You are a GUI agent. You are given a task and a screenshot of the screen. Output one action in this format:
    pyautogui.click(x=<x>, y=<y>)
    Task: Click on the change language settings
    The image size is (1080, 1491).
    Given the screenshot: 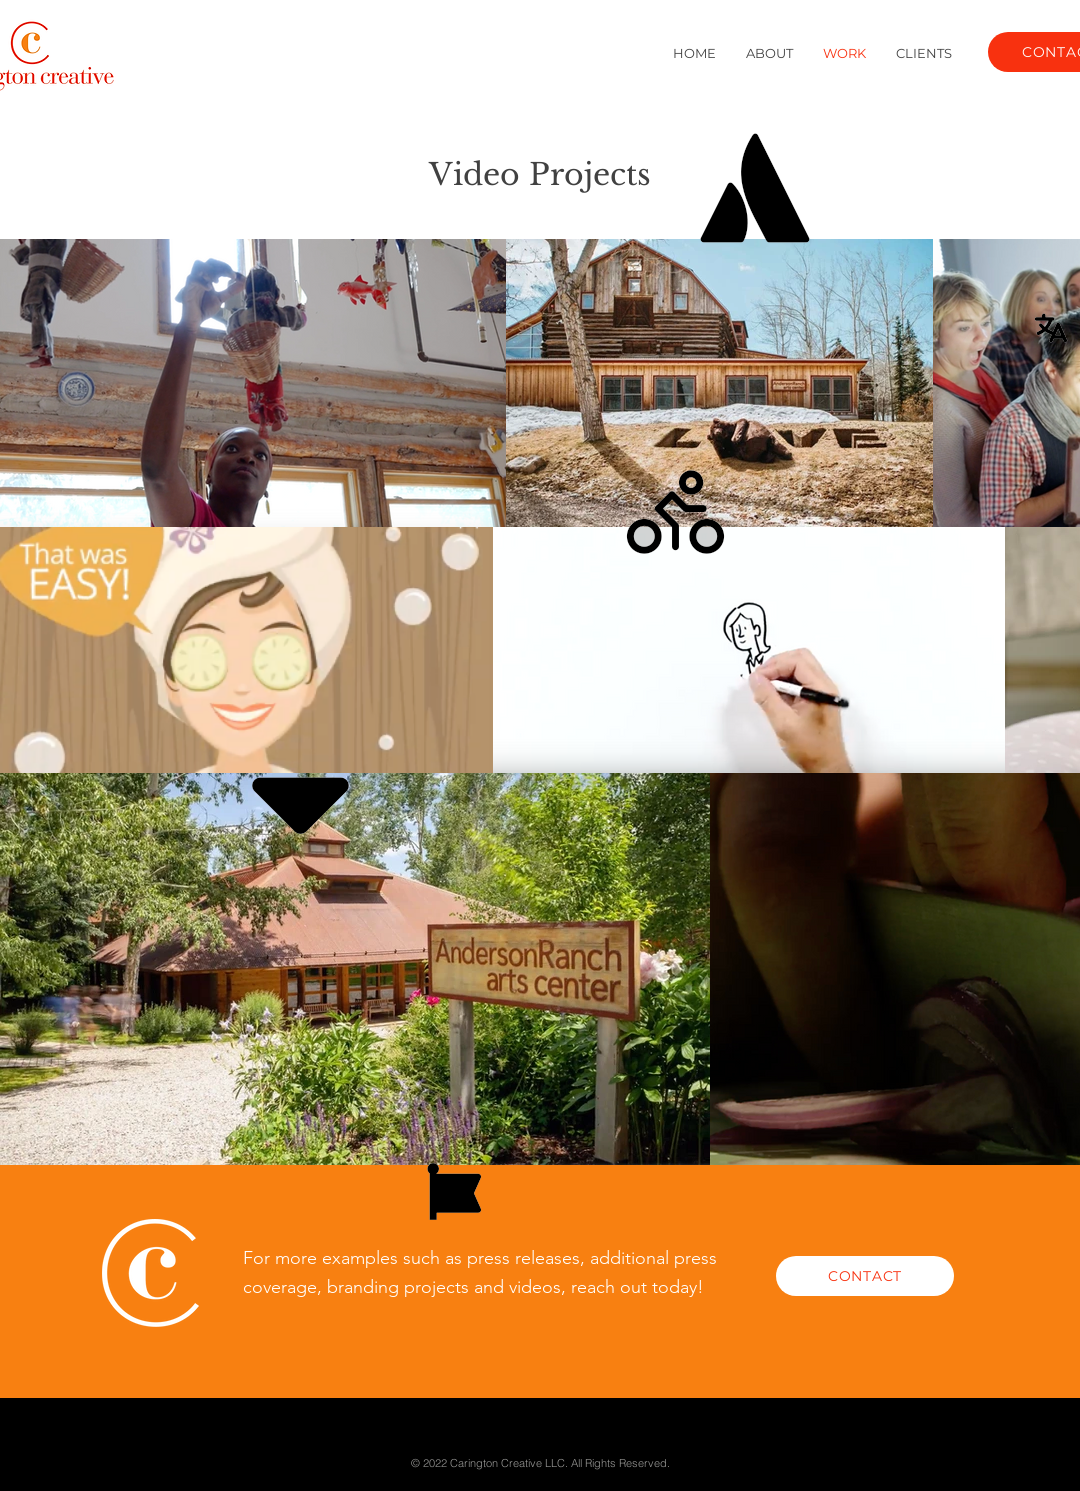 What is the action you would take?
    pyautogui.click(x=1051, y=328)
    